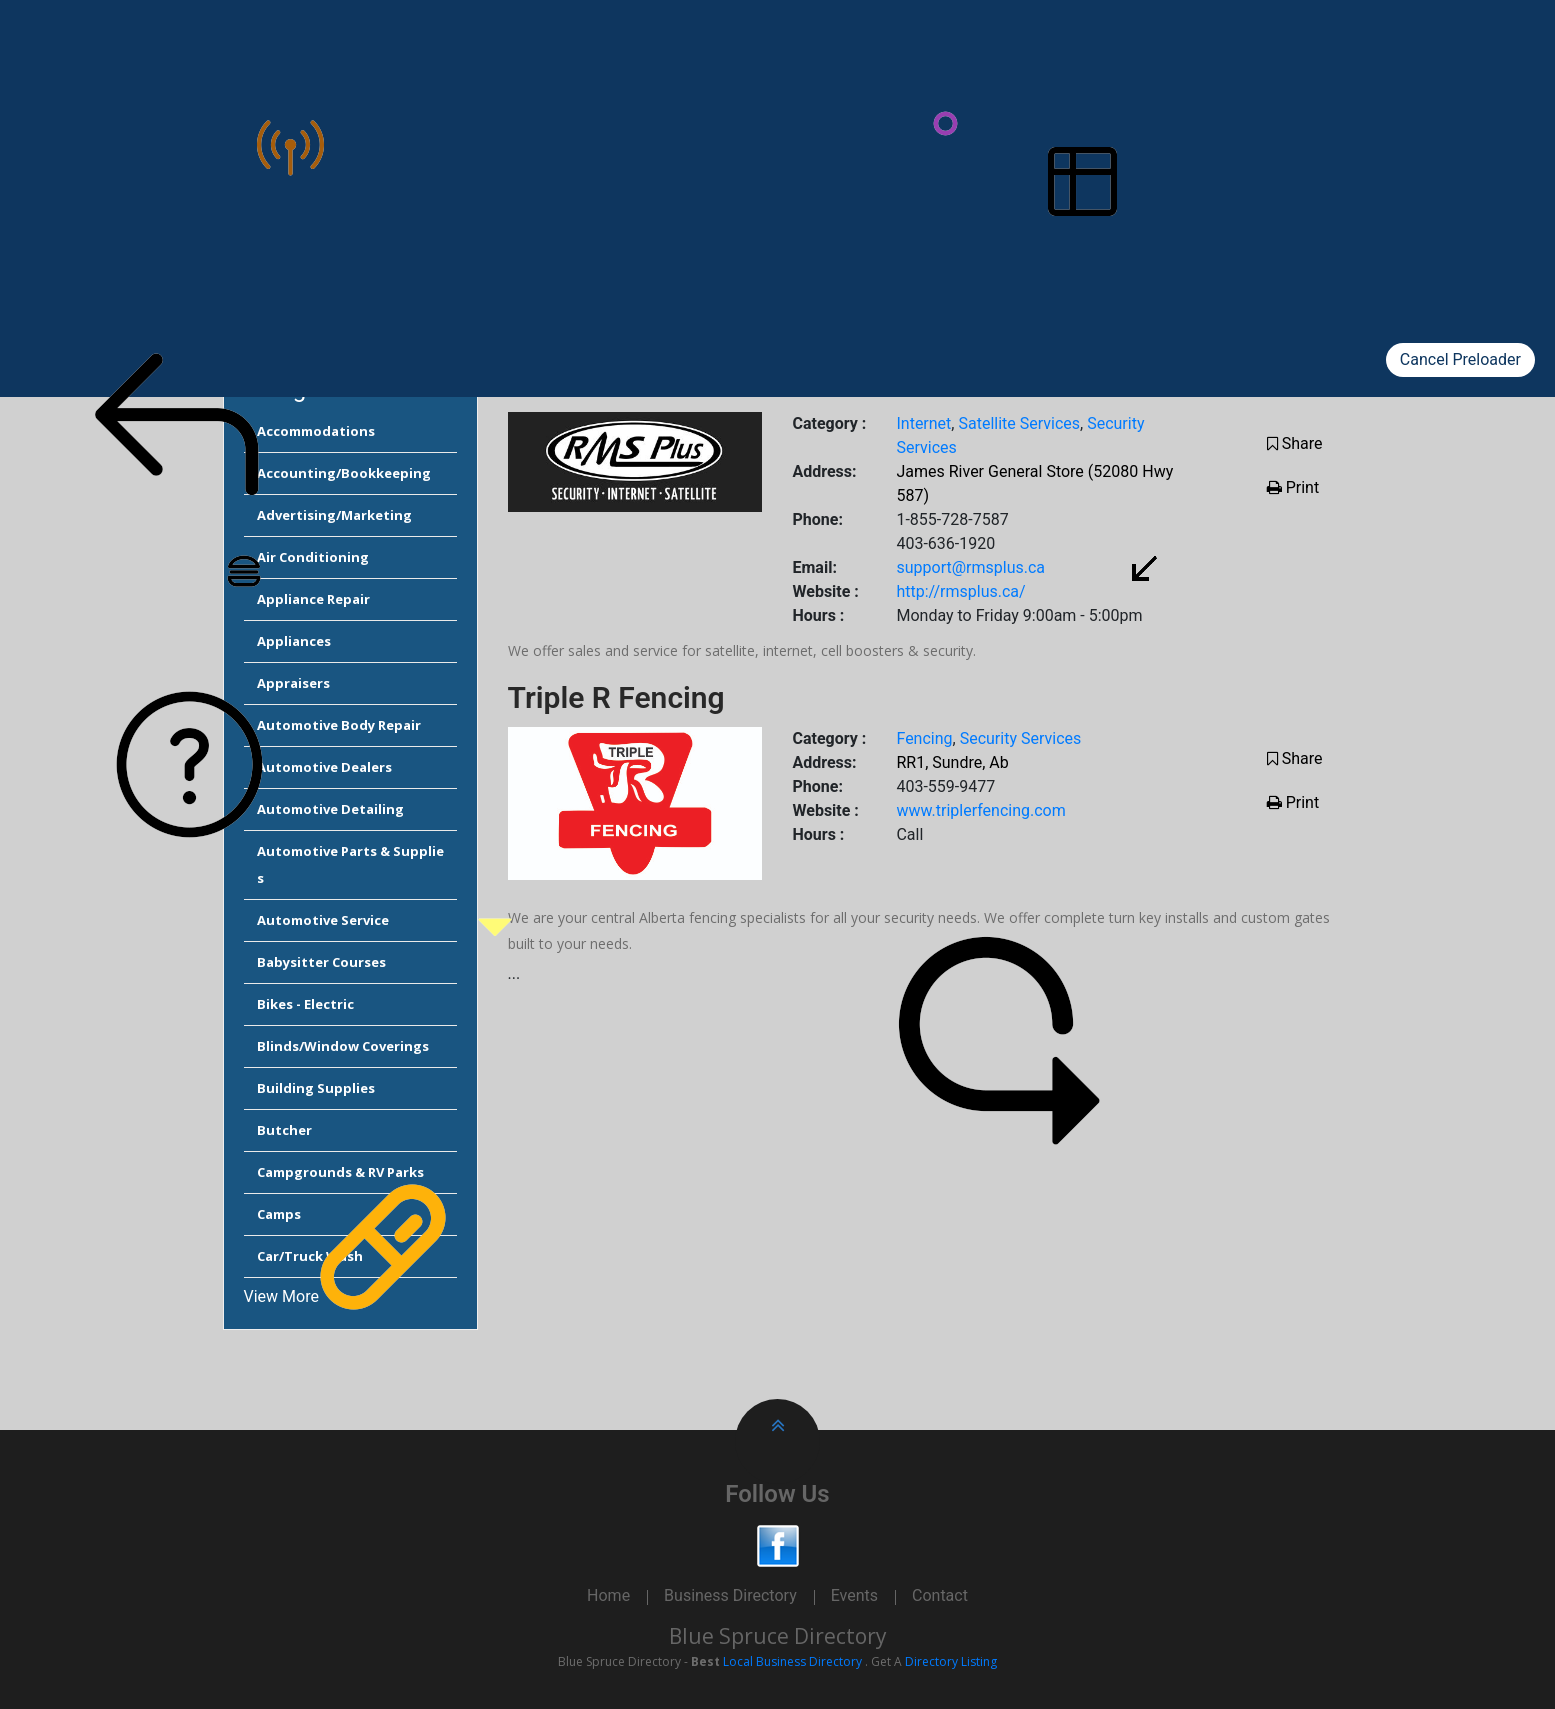 This screenshot has height=1709, width=1555. Describe the element at coordinates (244, 572) in the screenshot. I see `open navigation menu` at that location.